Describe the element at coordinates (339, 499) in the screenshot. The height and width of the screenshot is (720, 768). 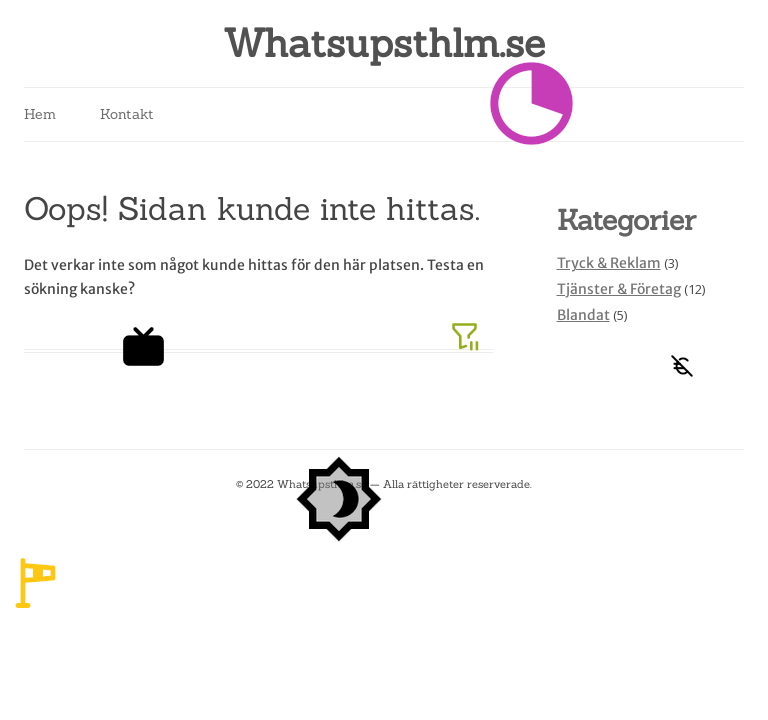
I see `toggle dark mode or night theme` at that location.